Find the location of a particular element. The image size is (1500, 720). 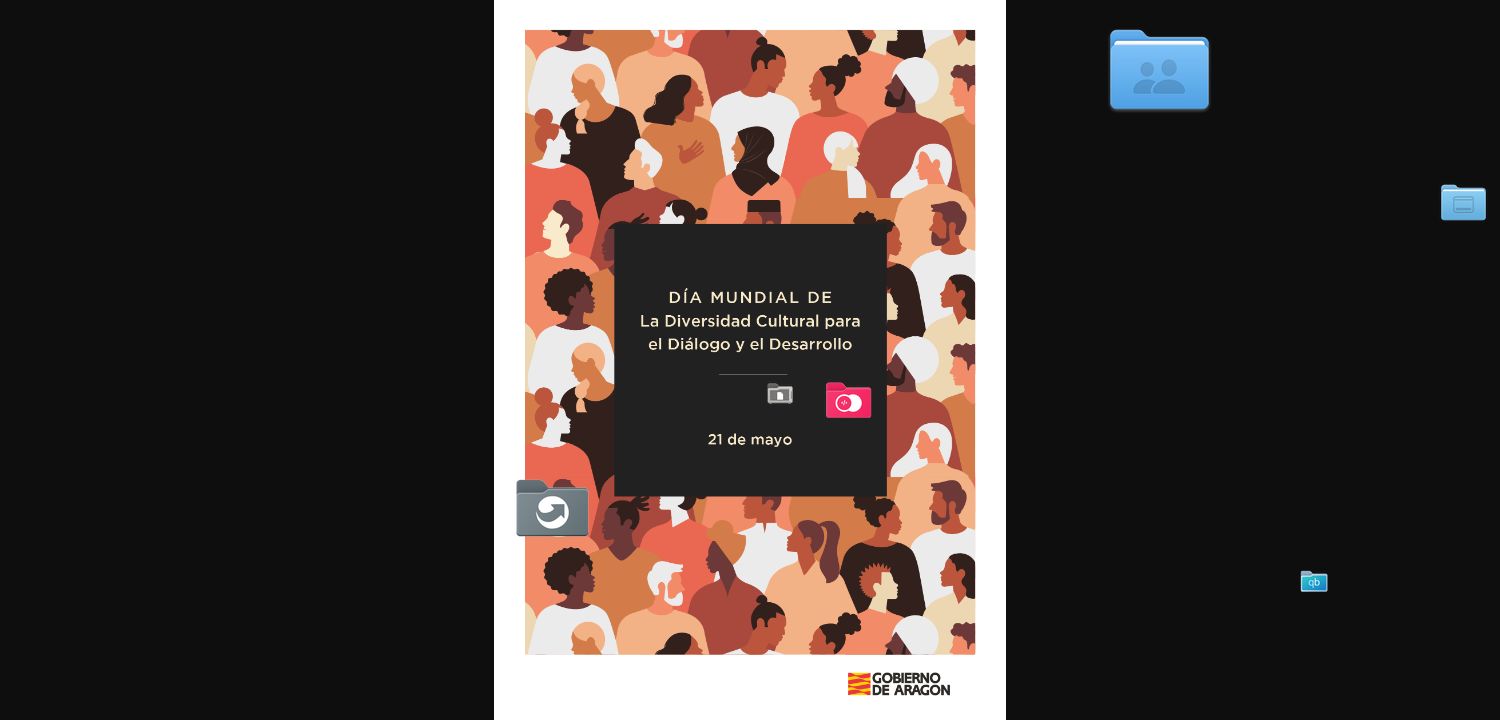

folder containing portable applications is located at coordinates (552, 510).